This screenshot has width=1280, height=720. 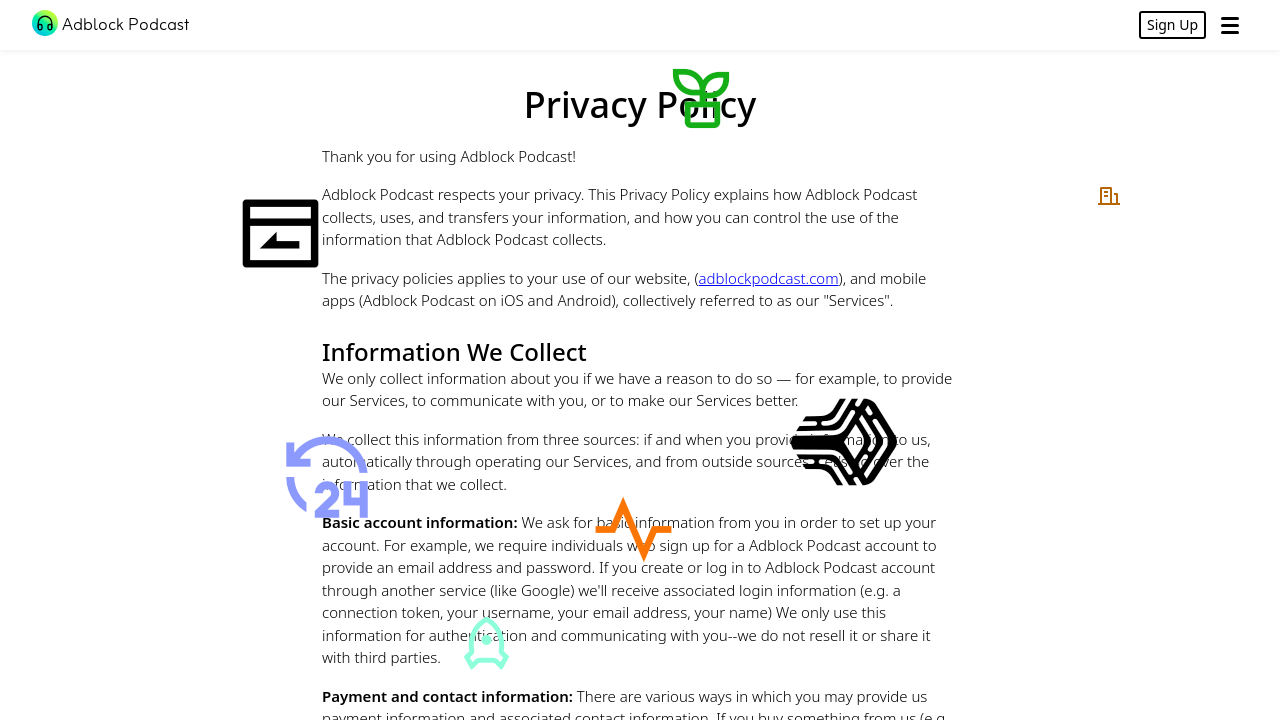 What do you see at coordinates (1109, 196) in the screenshot?
I see `view office or business location` at bounding box center [1109, 196].